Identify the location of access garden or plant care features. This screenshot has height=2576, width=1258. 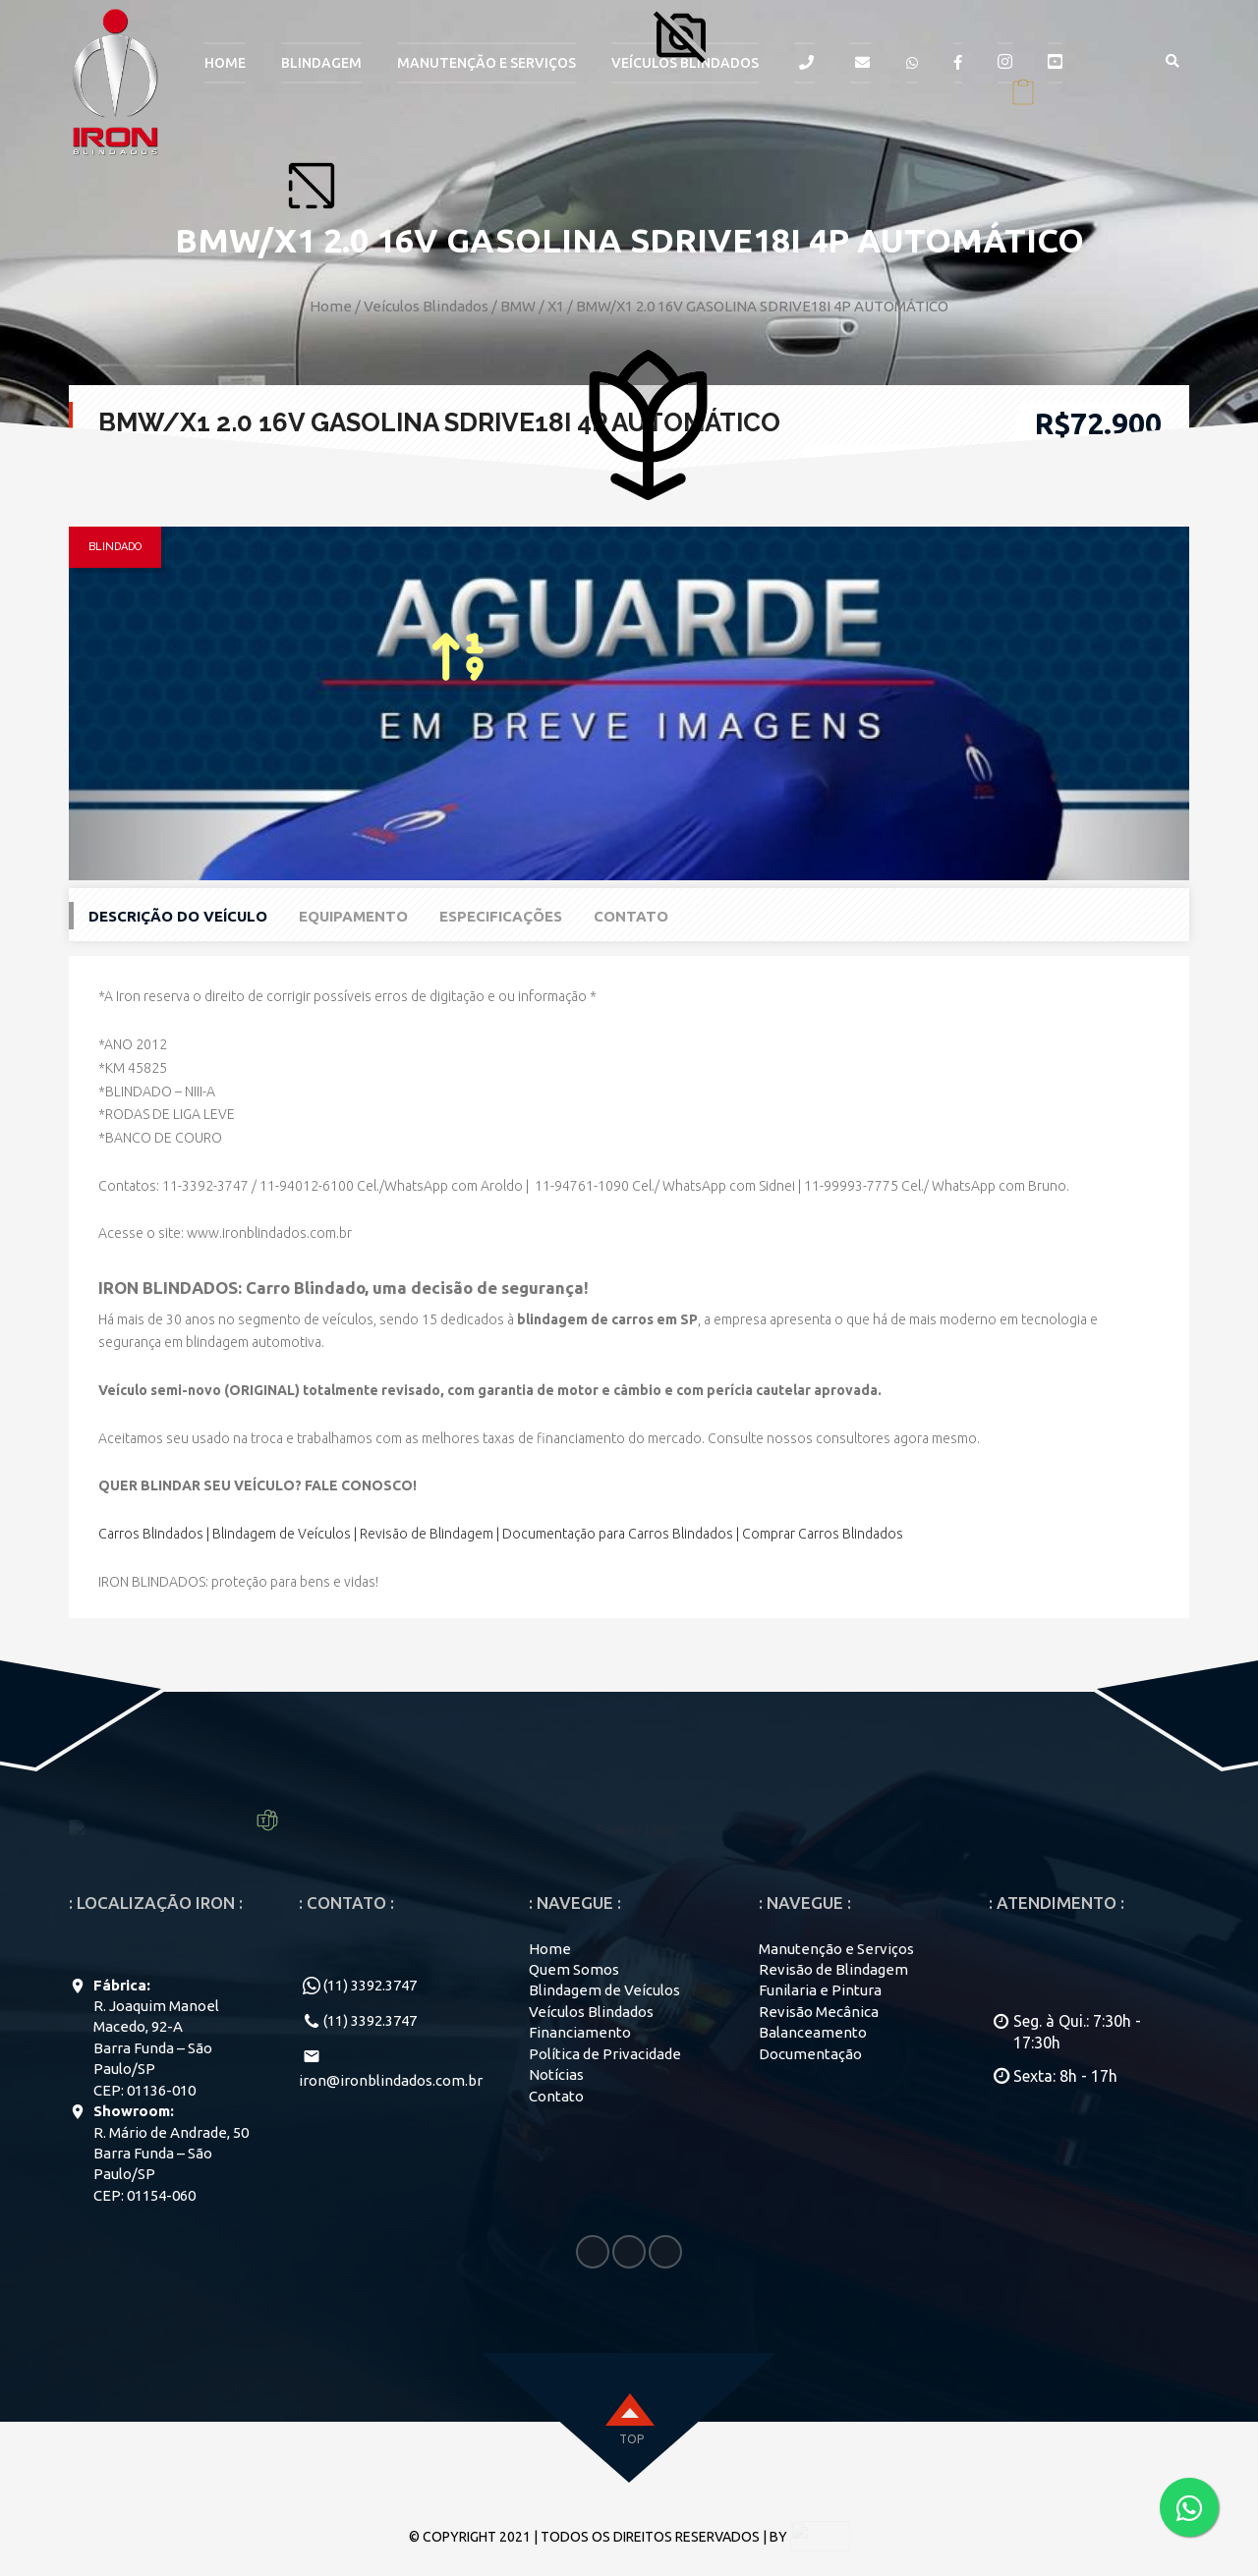
(648, 424).